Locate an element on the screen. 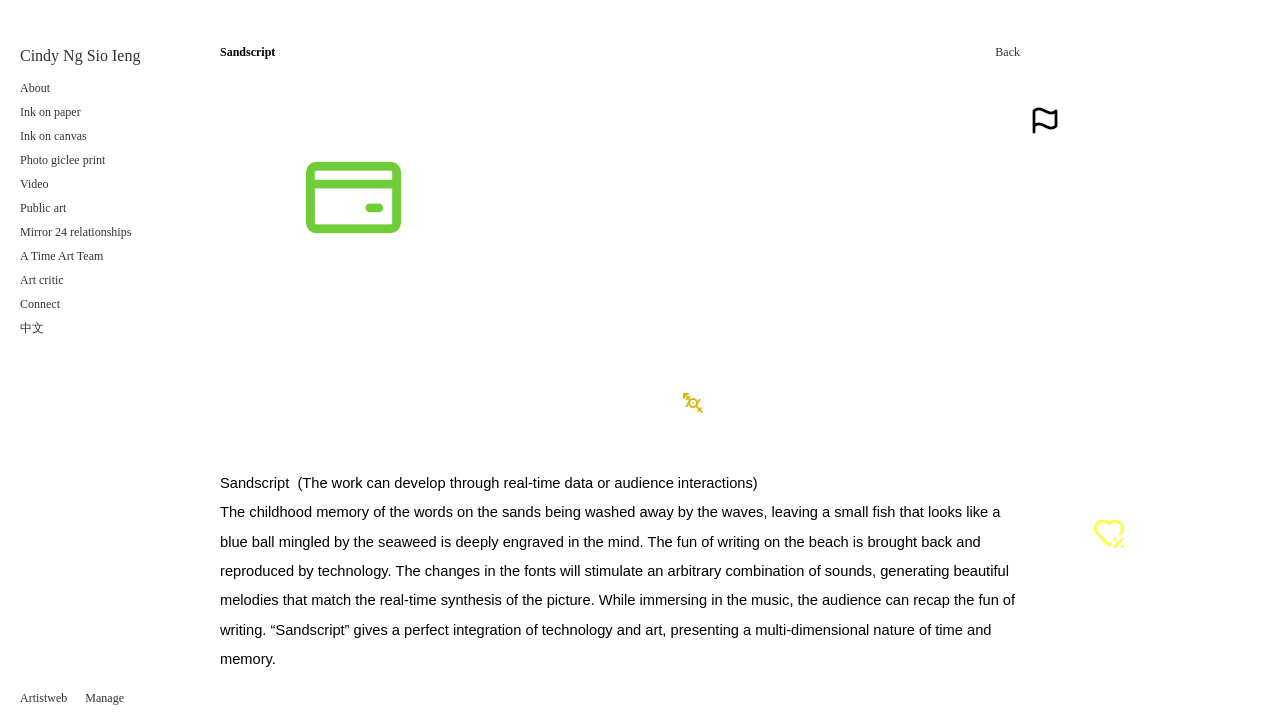  indicates genderfluid identity option is located at coordinates (693, 403).